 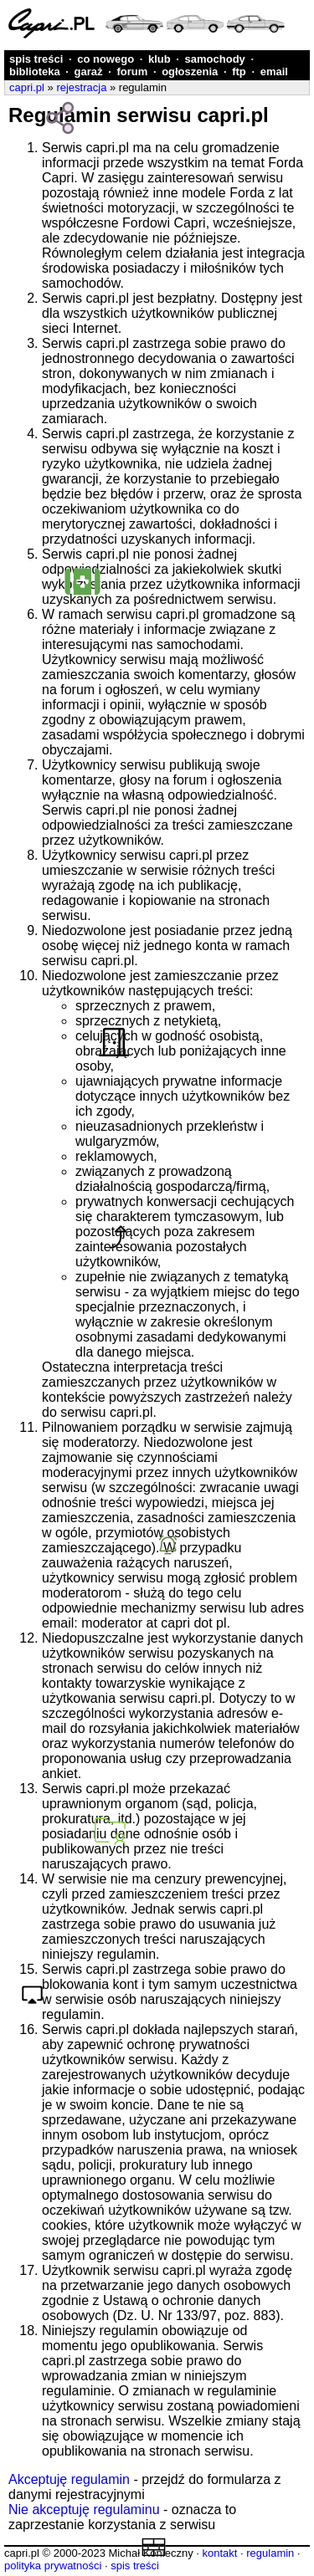 What do you see at coordinates (110, 1829) in the screenshot?
I see `access user-specific files or documents` at bounding box center [110, 1829].